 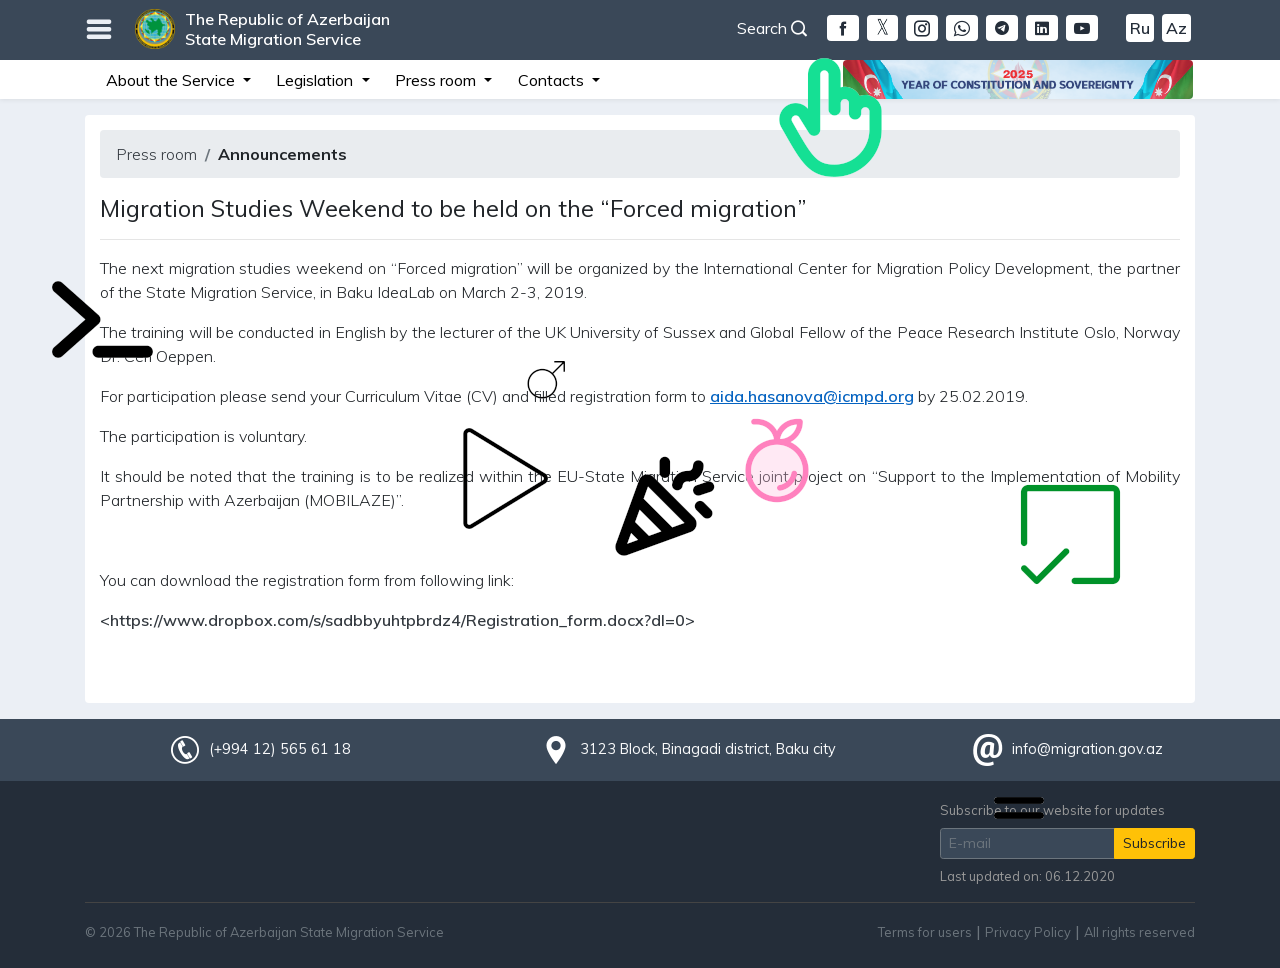 I want to click on indicates male gender selection, so click(x=547, y=379).